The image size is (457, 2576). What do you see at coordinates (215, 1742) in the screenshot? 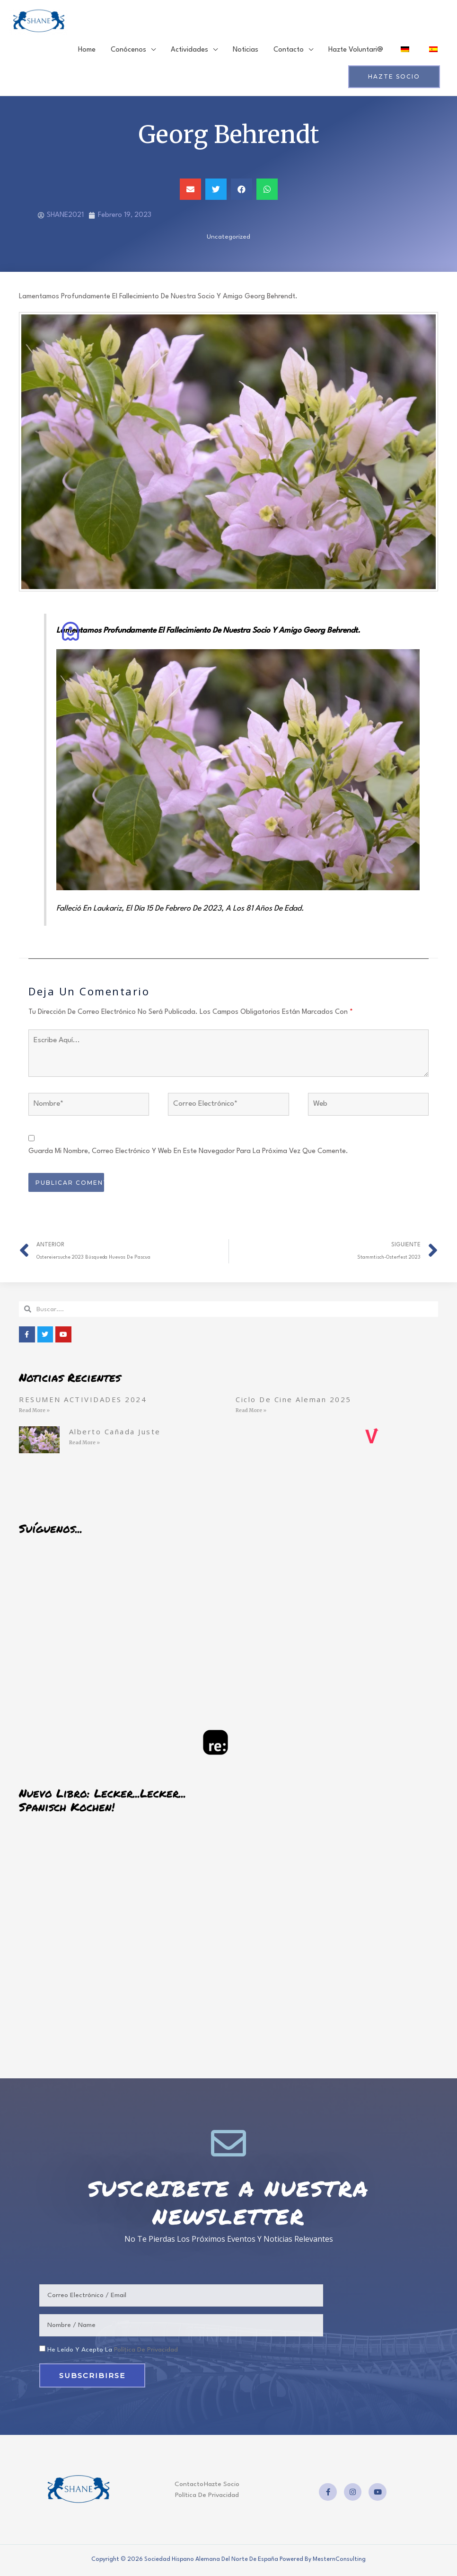
I see `replyd app logo` at bounding box center [215, 1742].